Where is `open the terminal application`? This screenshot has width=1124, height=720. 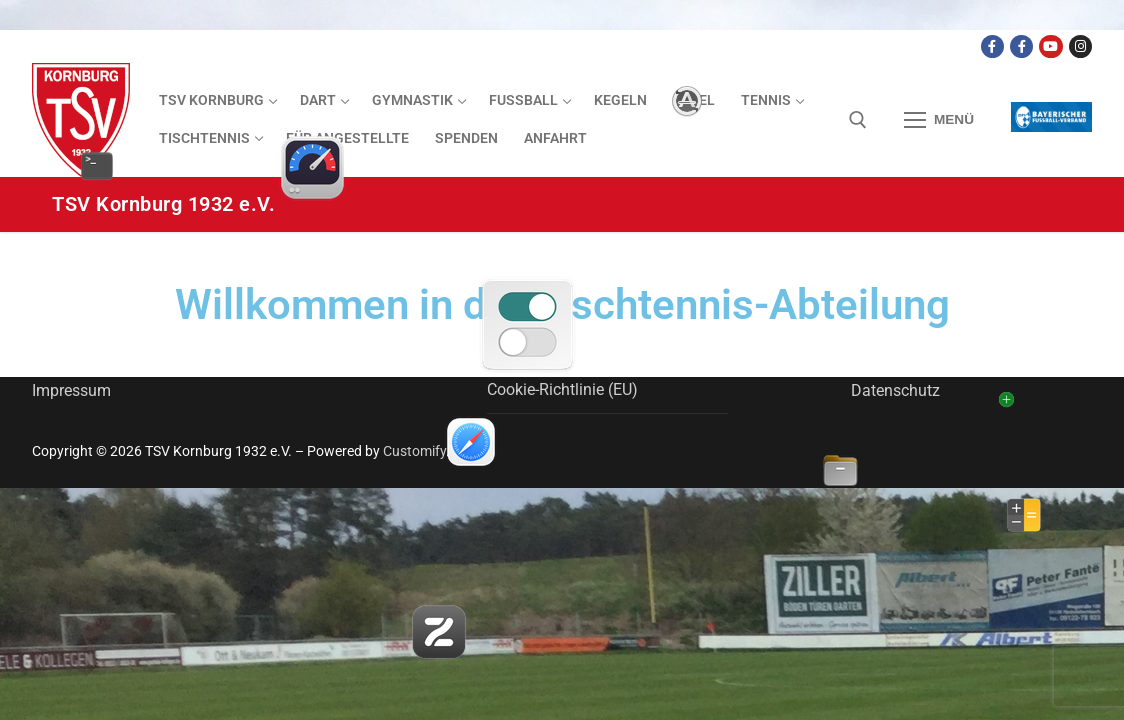 open the terminal application is located at coordinates (97, 166).